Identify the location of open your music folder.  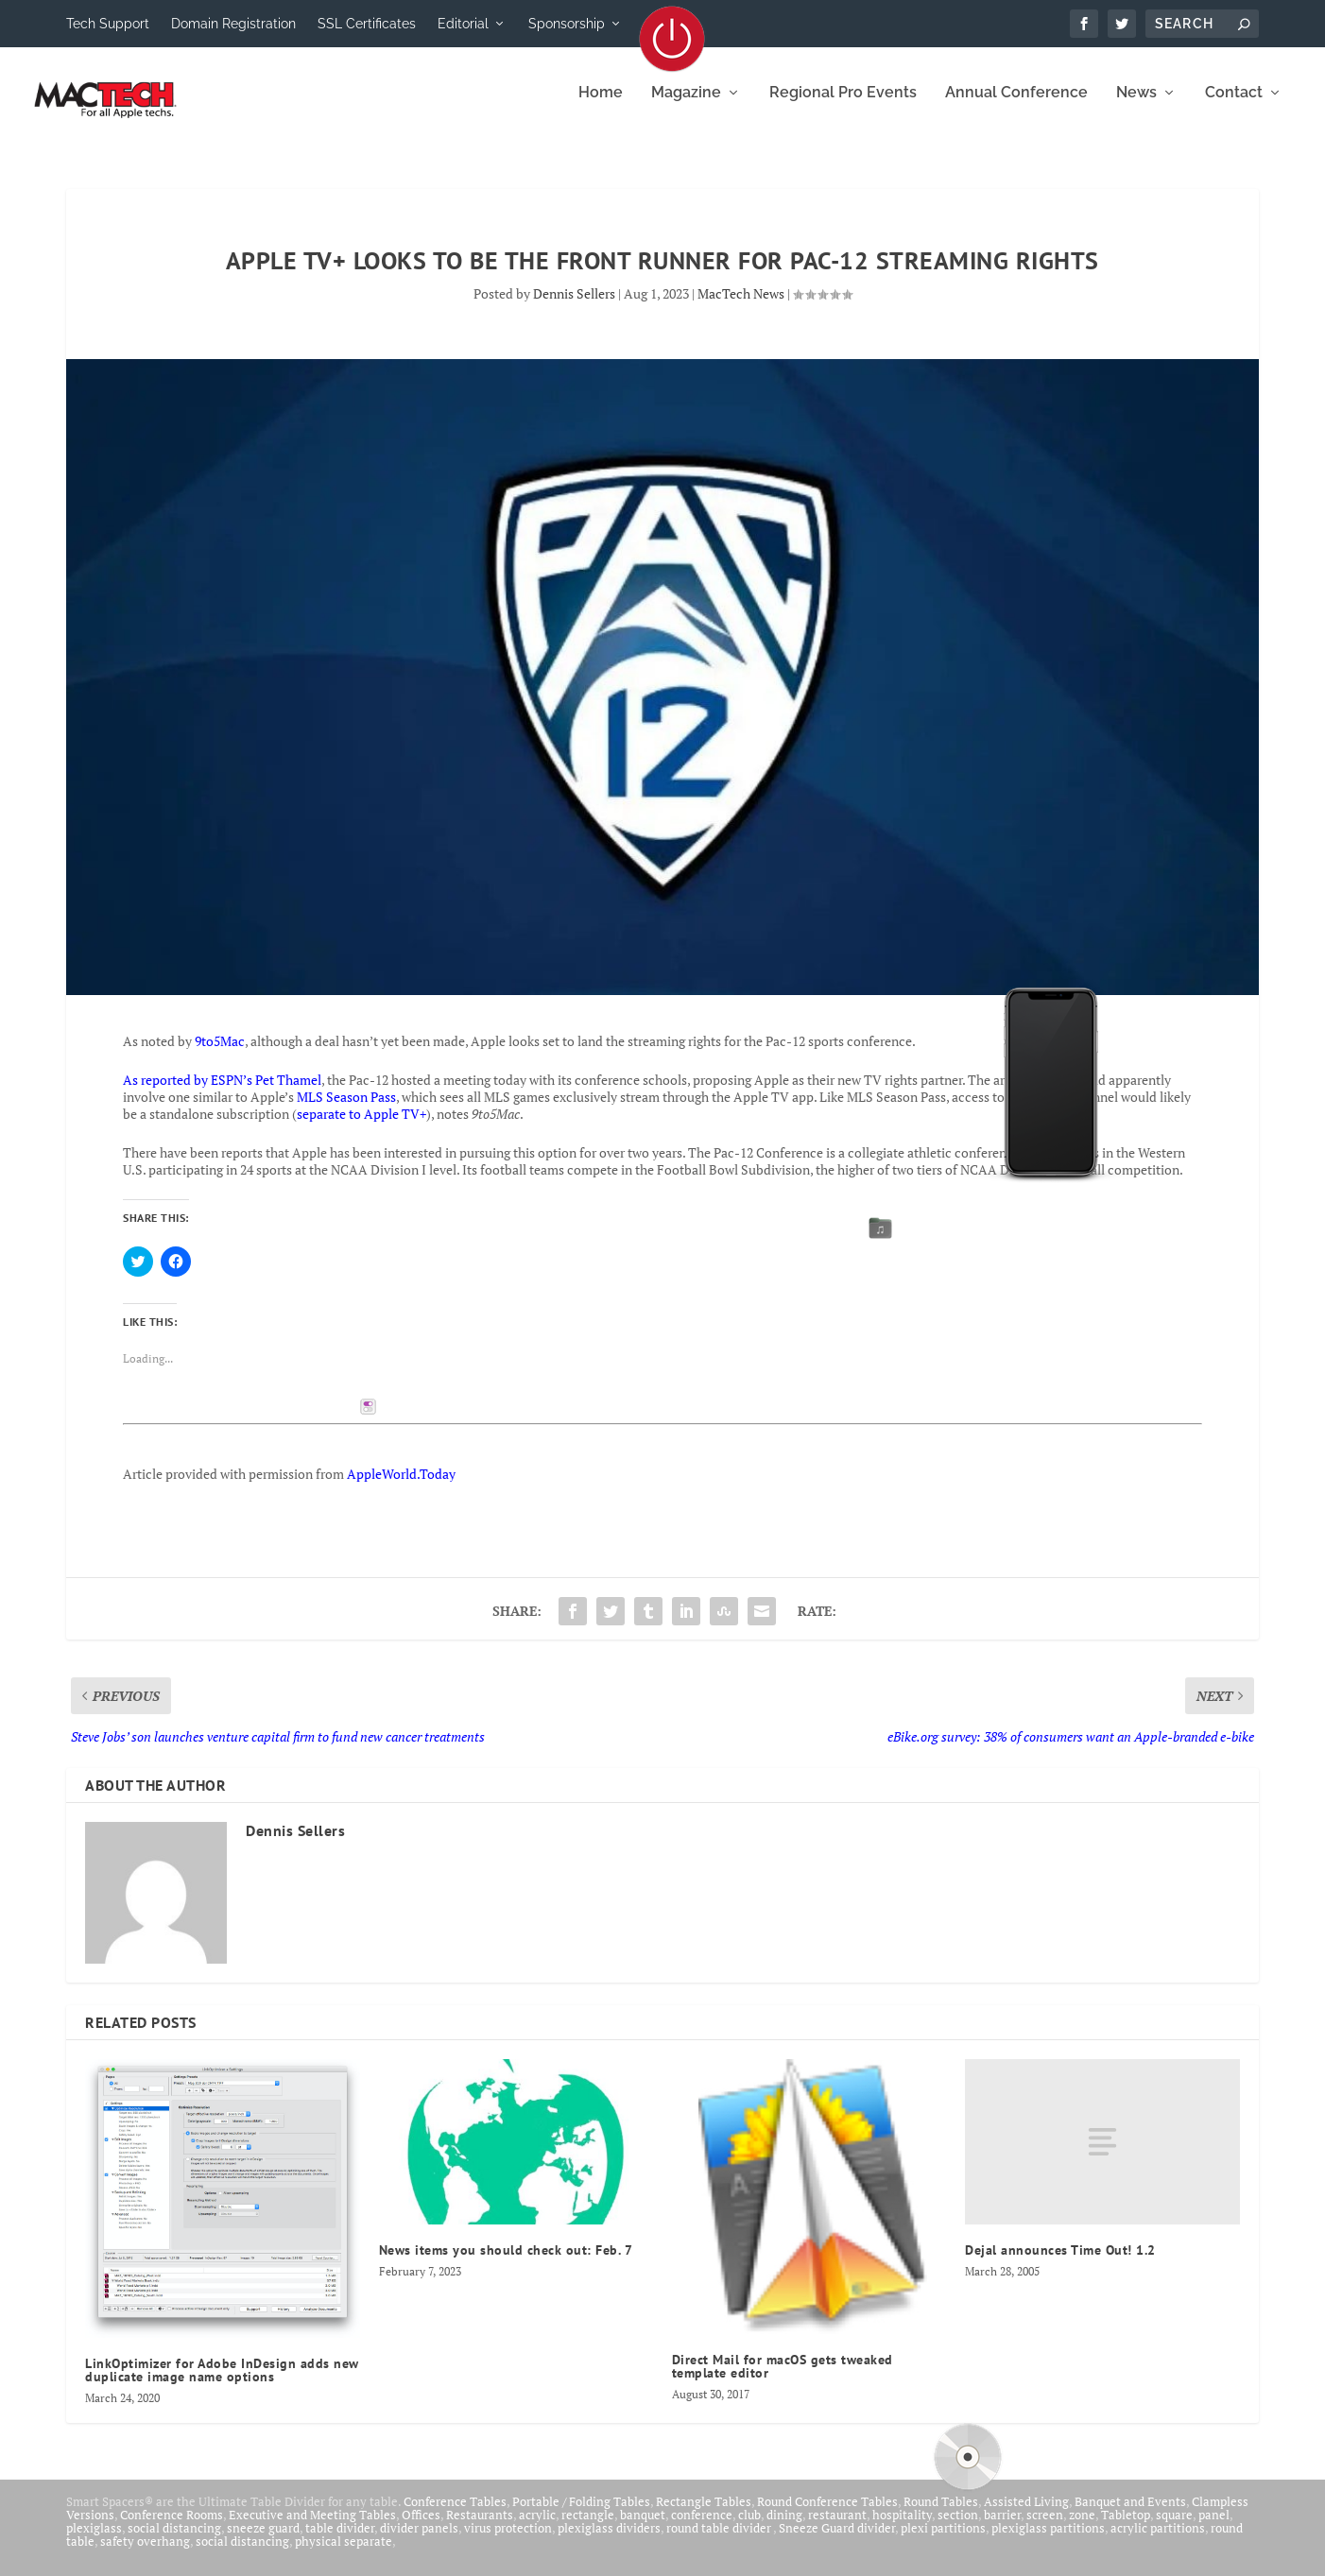
(880, 1228).